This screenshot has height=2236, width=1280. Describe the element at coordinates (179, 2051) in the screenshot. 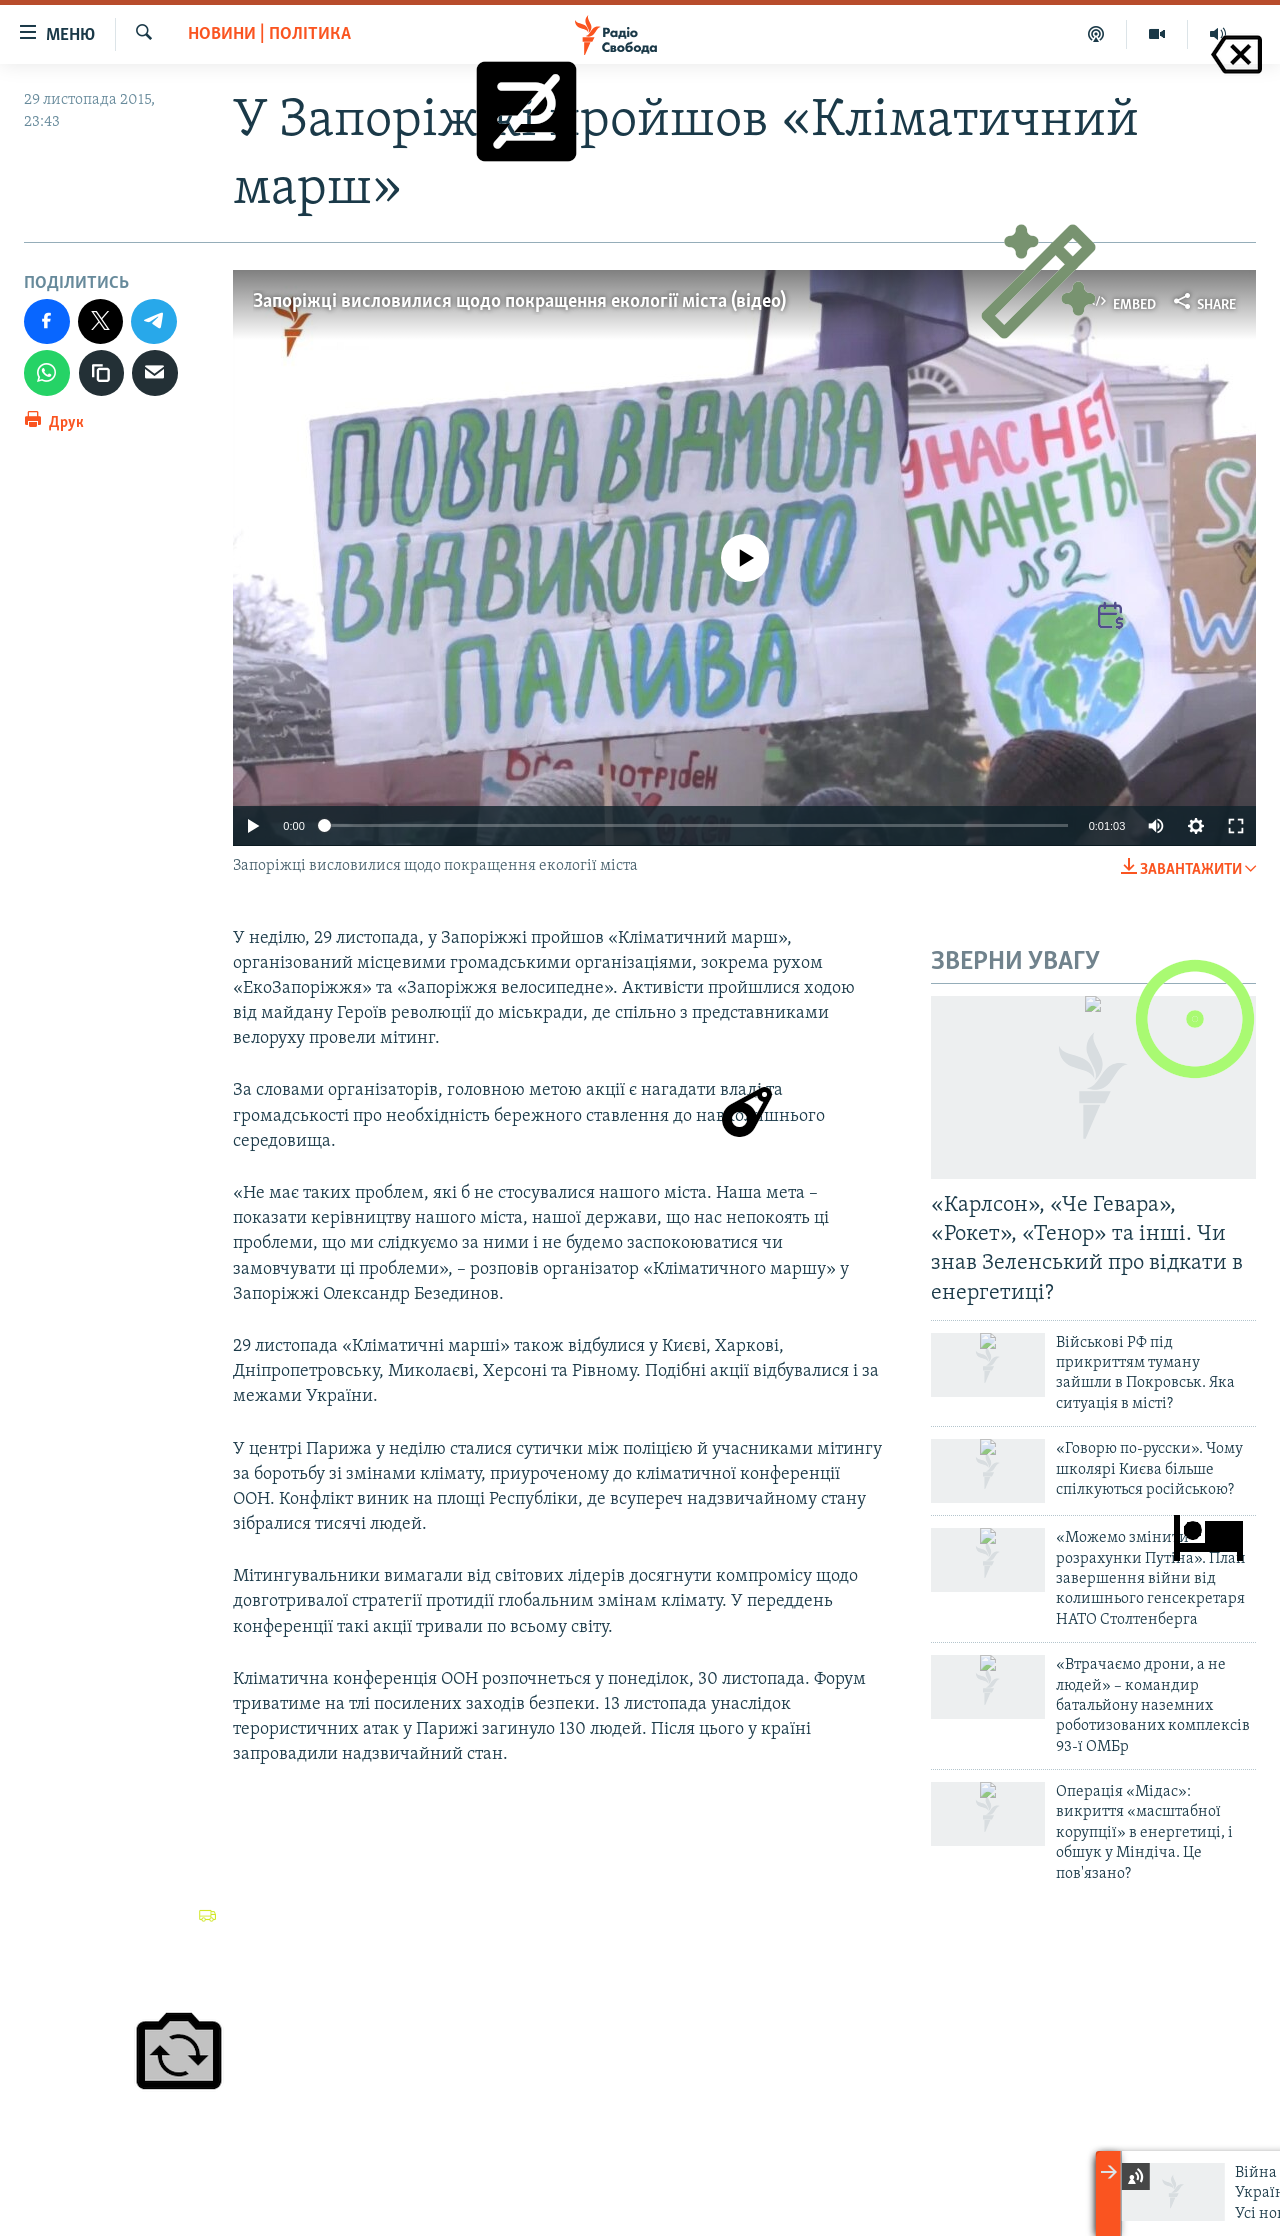

I see `switch between front and rear camera` at that location.